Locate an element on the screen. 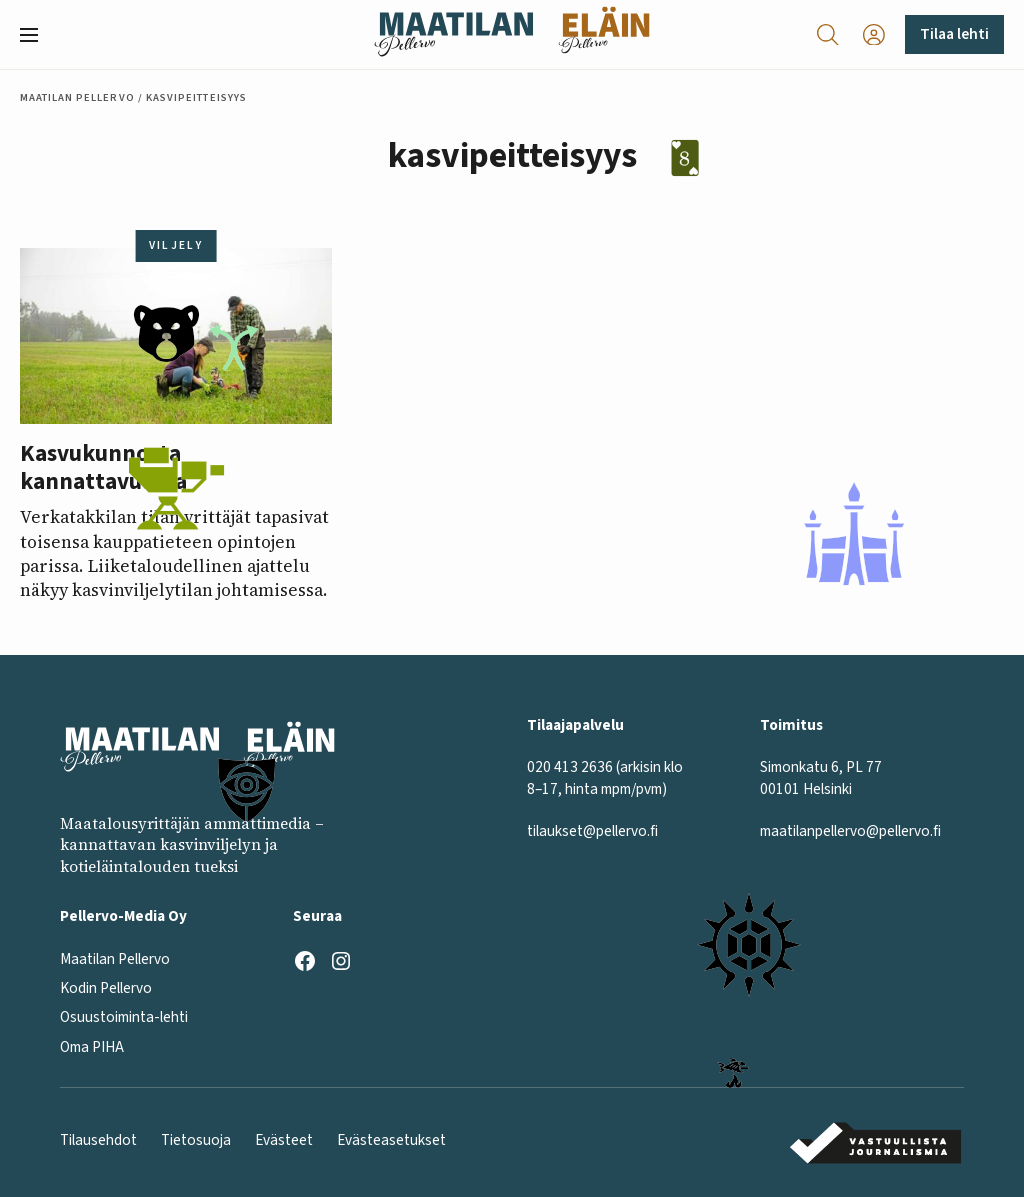  cooked fish item in game inventory is located at coordinates (733, 1073).